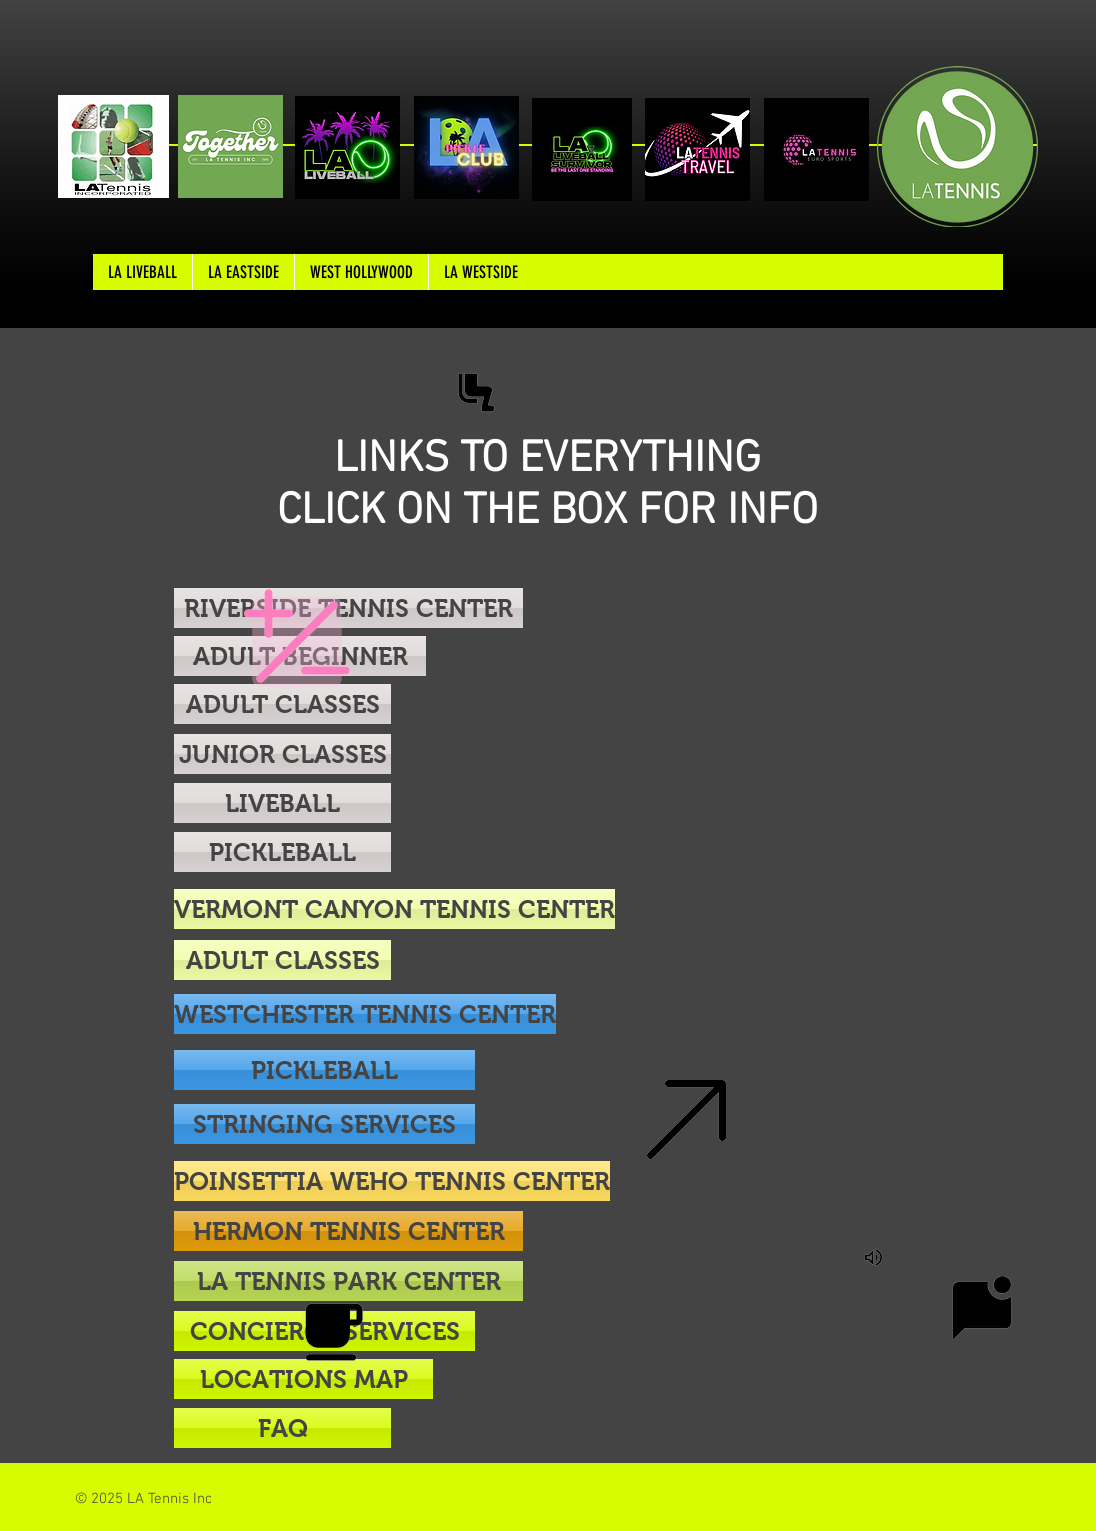 The height and width of the screenshot is (1531, 1096). I want to click on increase or adjust audio volume, so click(873, 1257).